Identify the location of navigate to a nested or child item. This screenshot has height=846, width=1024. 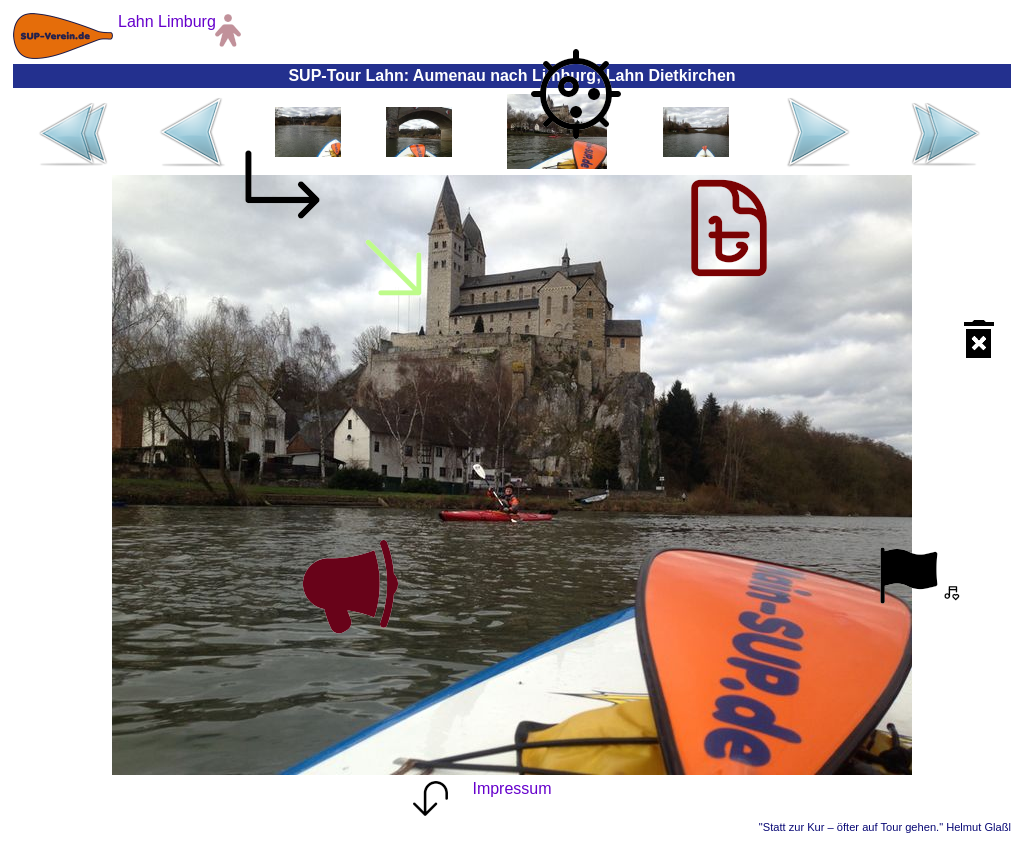
(282, 184).